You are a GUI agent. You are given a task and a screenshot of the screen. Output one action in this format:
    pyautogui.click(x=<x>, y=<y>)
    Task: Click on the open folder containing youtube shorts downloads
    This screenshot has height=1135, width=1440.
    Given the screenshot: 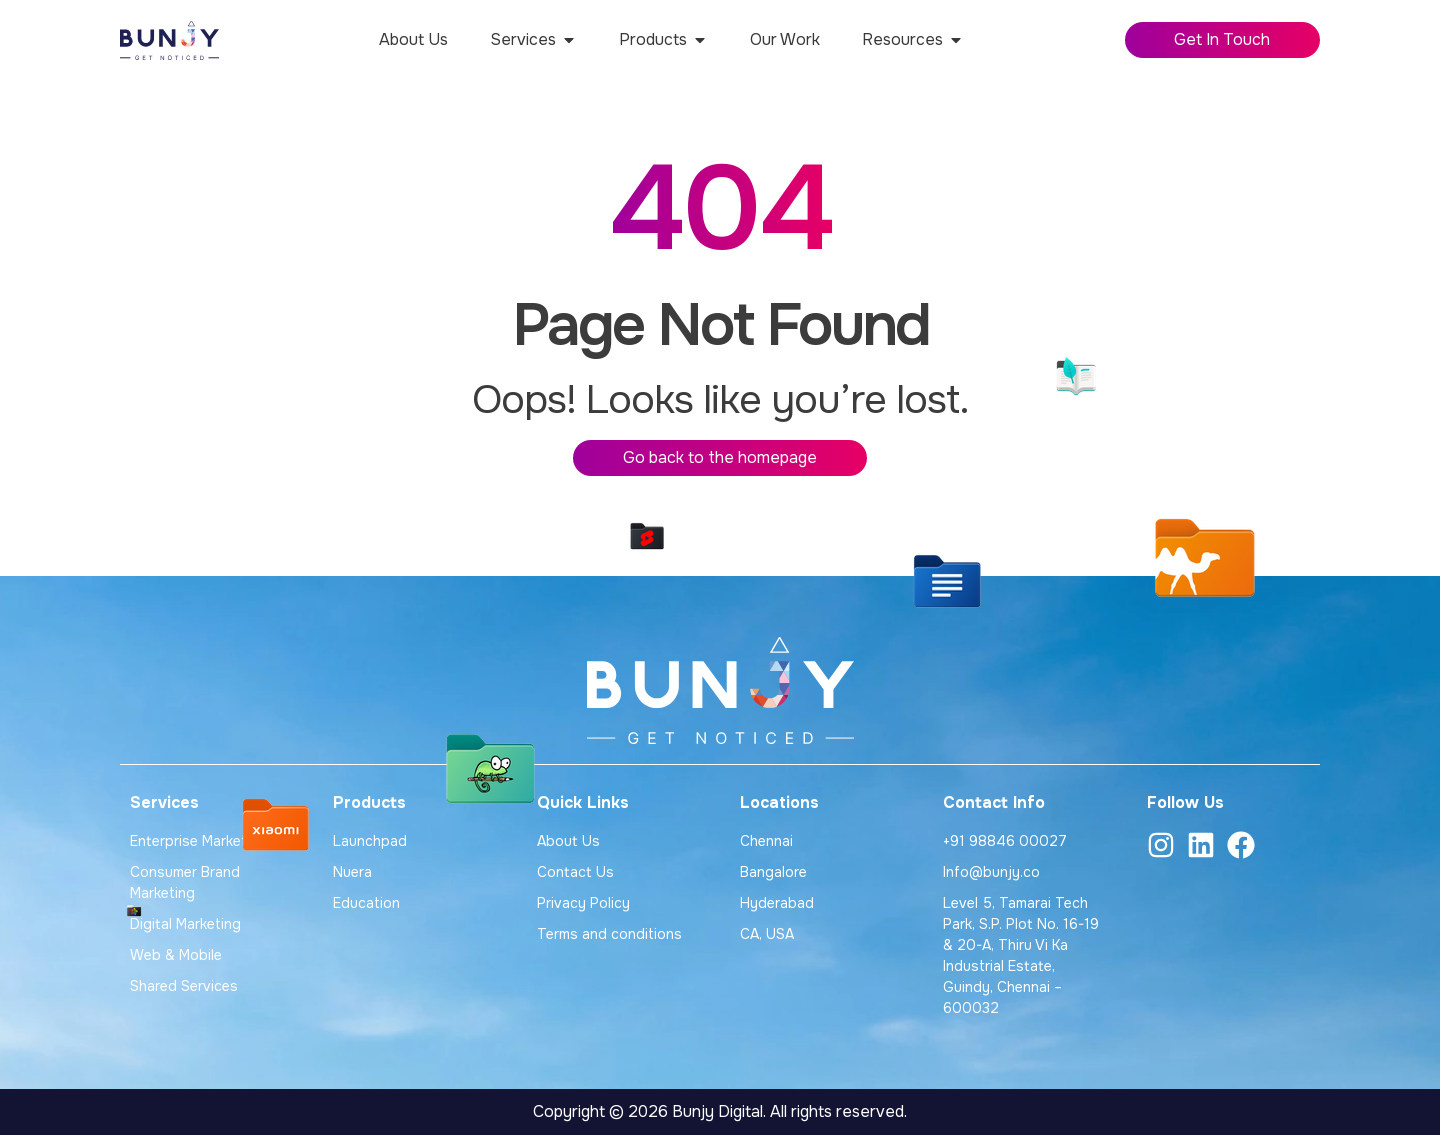 What is the action you would take?
    pyautogui.click(x=647, y=537)
    